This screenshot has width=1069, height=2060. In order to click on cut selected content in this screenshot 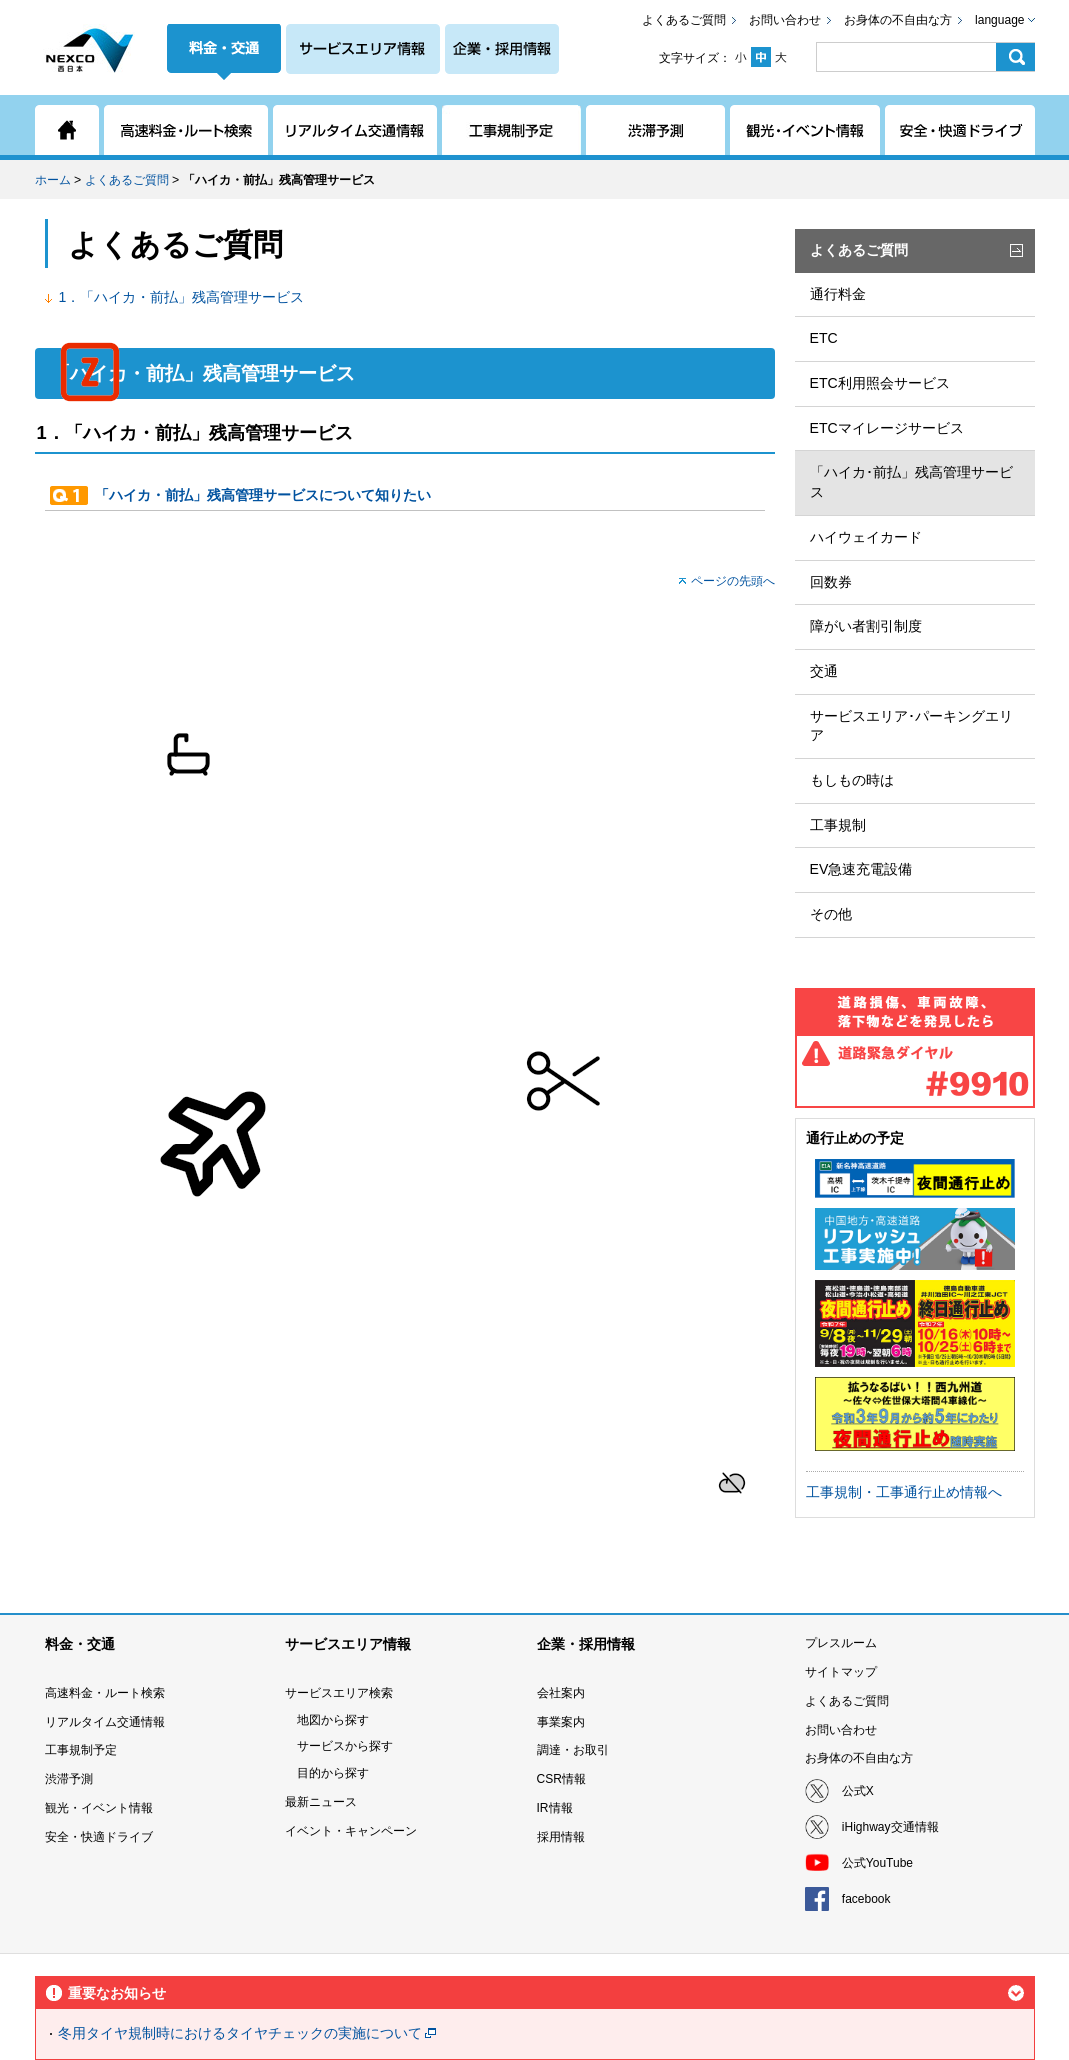, I will do `click(562, 1081)`.